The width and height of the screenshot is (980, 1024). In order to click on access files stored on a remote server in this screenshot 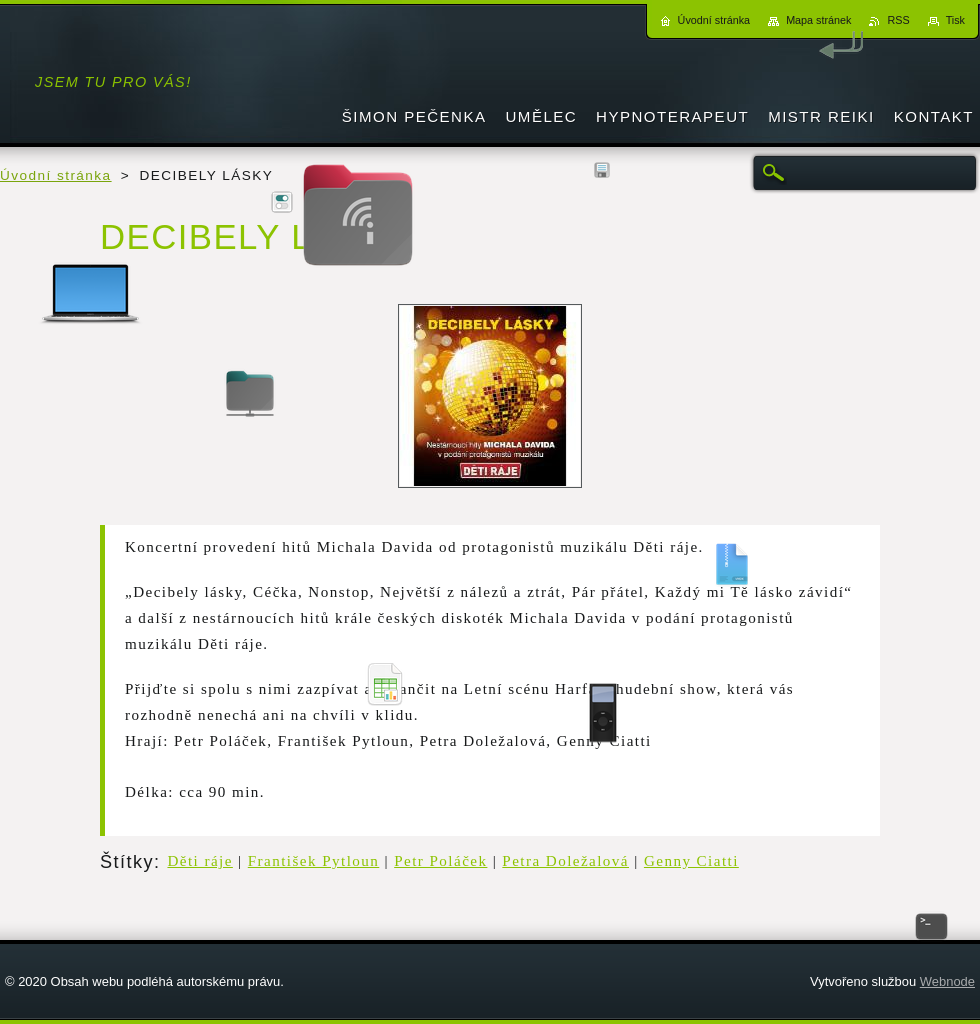, I will do `click(250, 393)`.